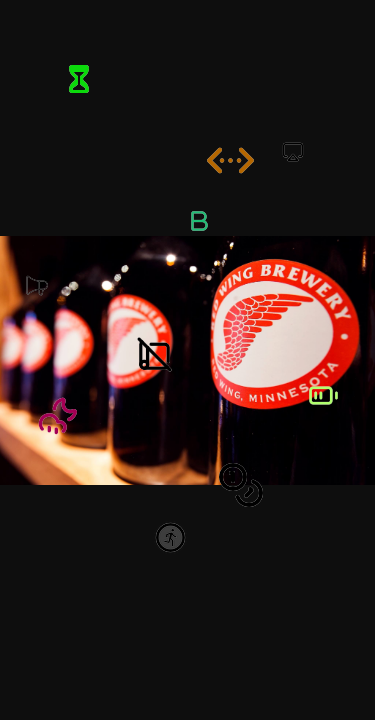  Describe the element at coordinates (79, 79) in the screenshot. I see `indicates loading or processing in progress` at that location.